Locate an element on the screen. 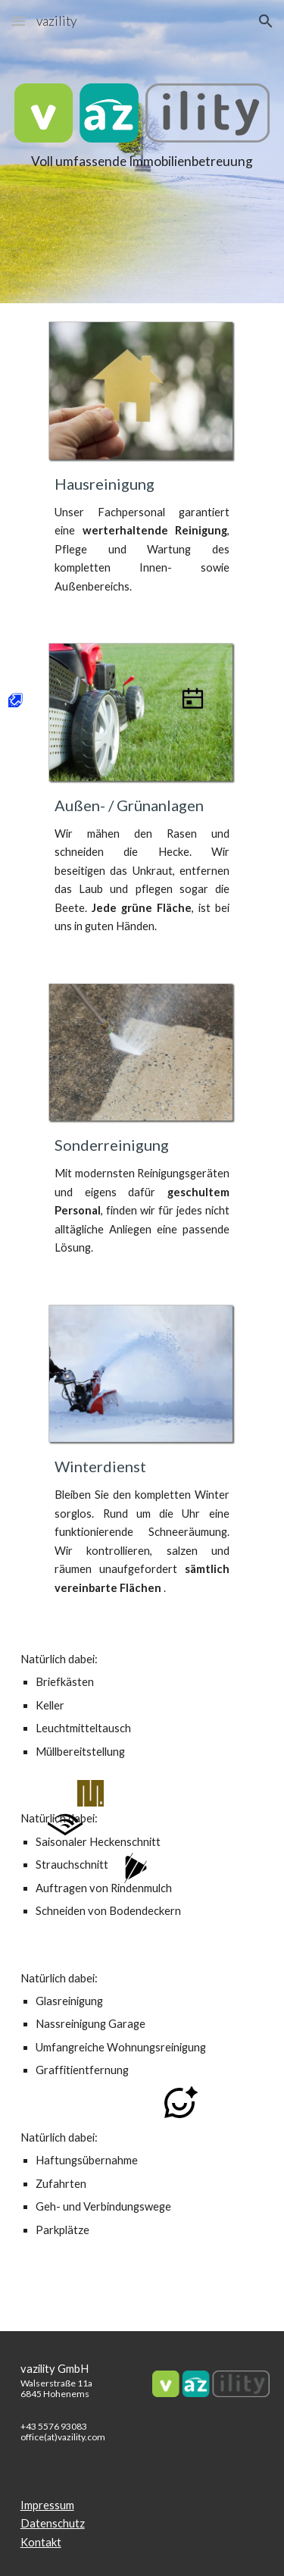 The image size is (284, 2576). micropython programming language logo is located at coordinates (90, 1793).